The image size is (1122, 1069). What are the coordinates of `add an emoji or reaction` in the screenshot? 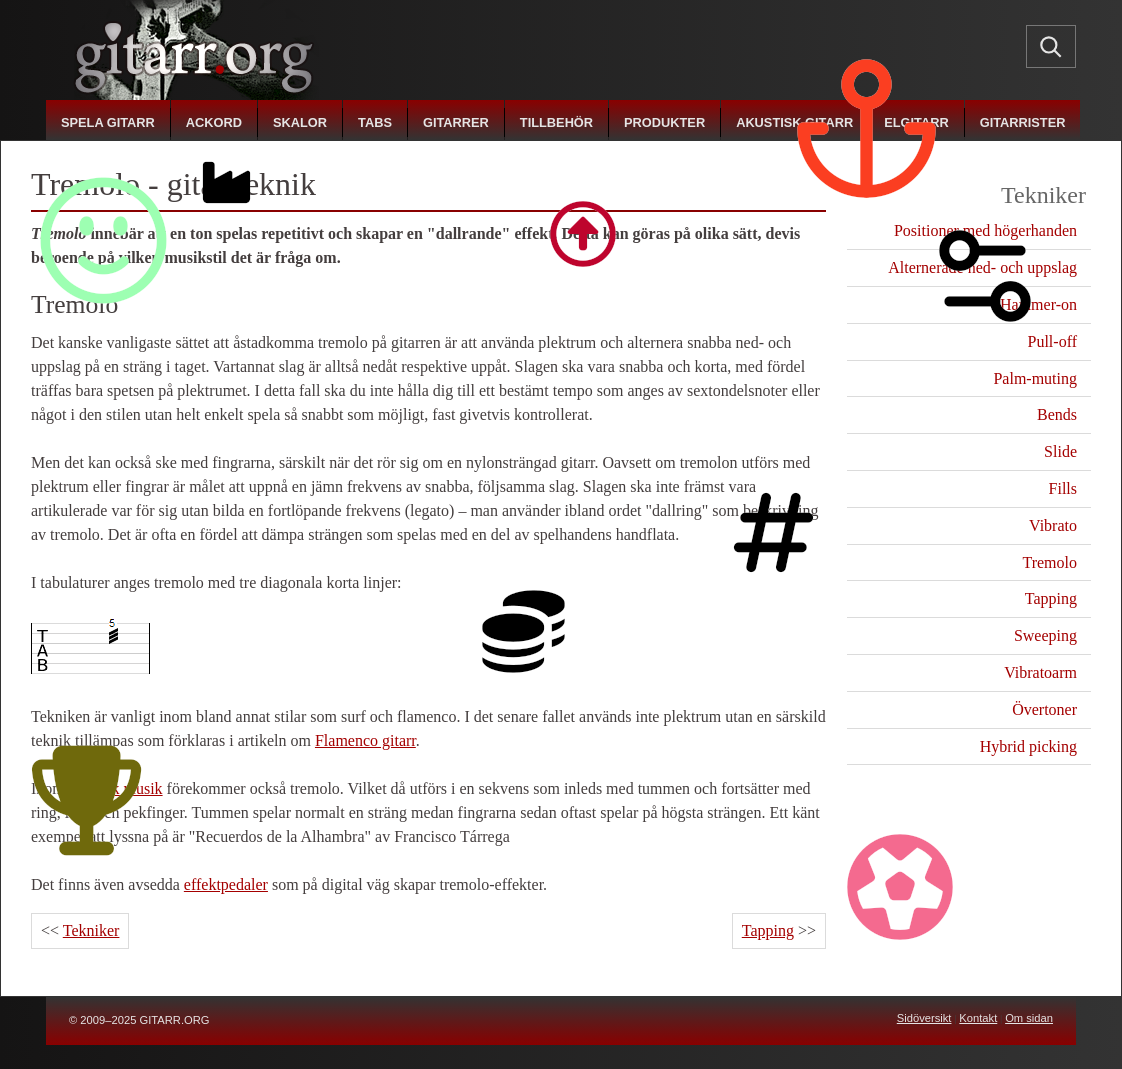 It's located at (103, 240).